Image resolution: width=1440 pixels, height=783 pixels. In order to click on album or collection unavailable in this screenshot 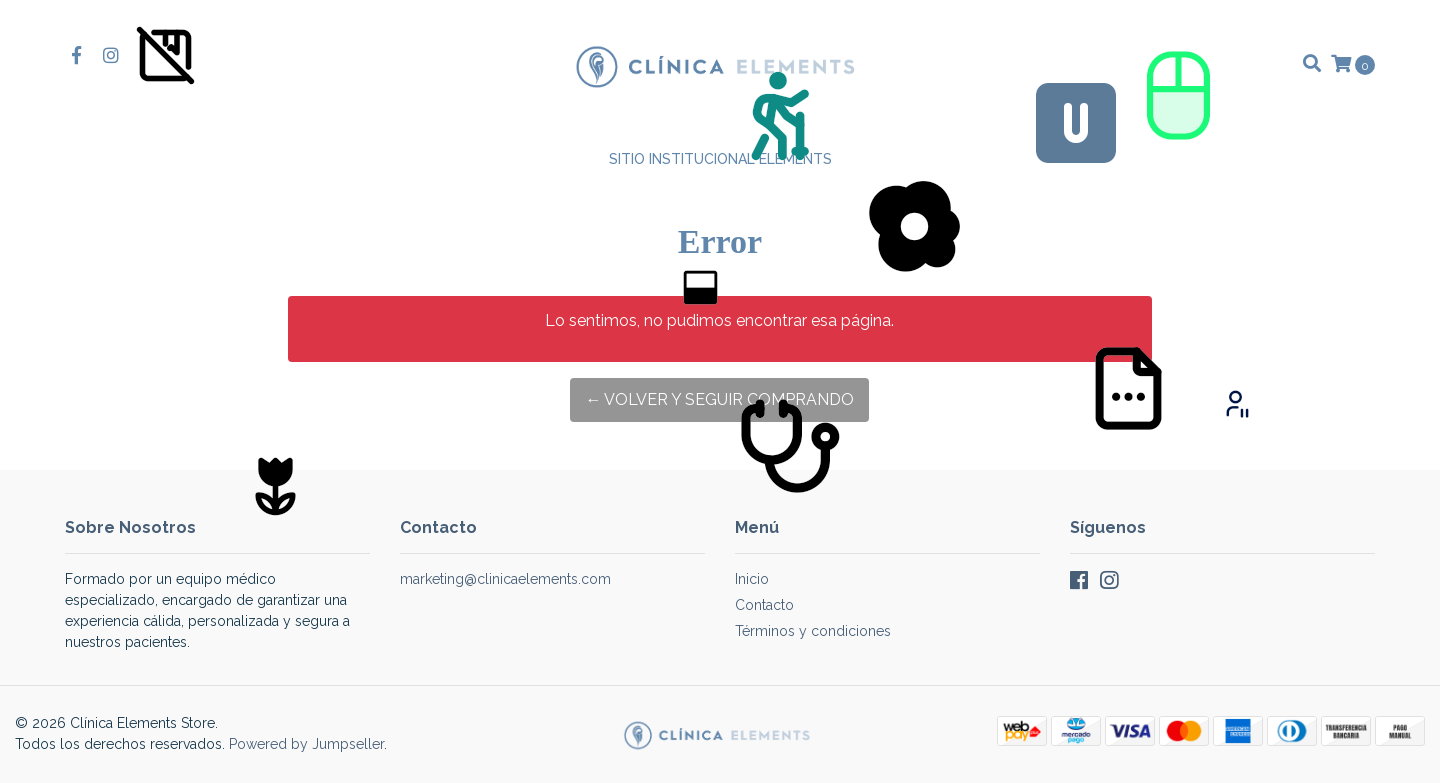, I will do `click(165, 55)`.